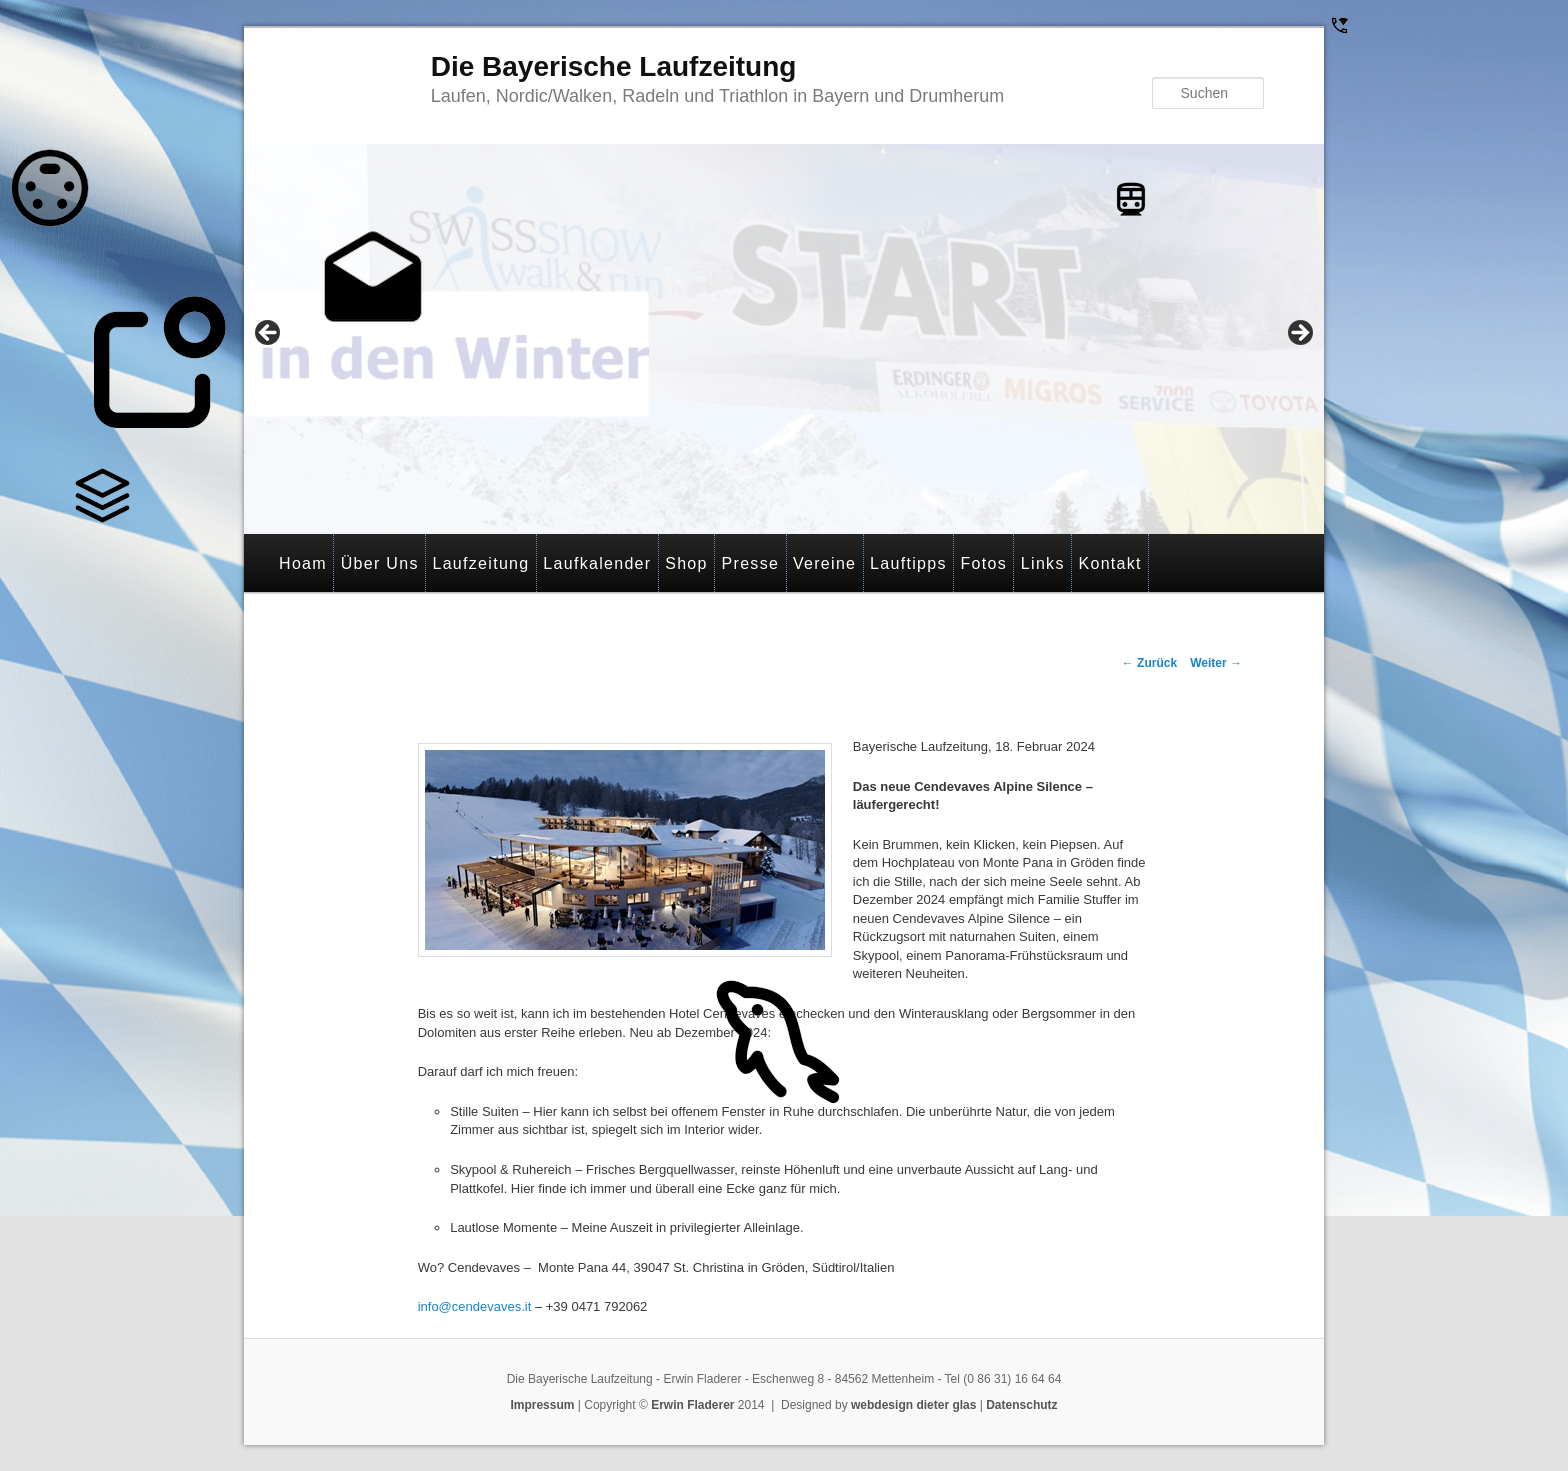 The image size is (1568, 1471). I want to click on enable wifi calling feature, so click(1339, 25).